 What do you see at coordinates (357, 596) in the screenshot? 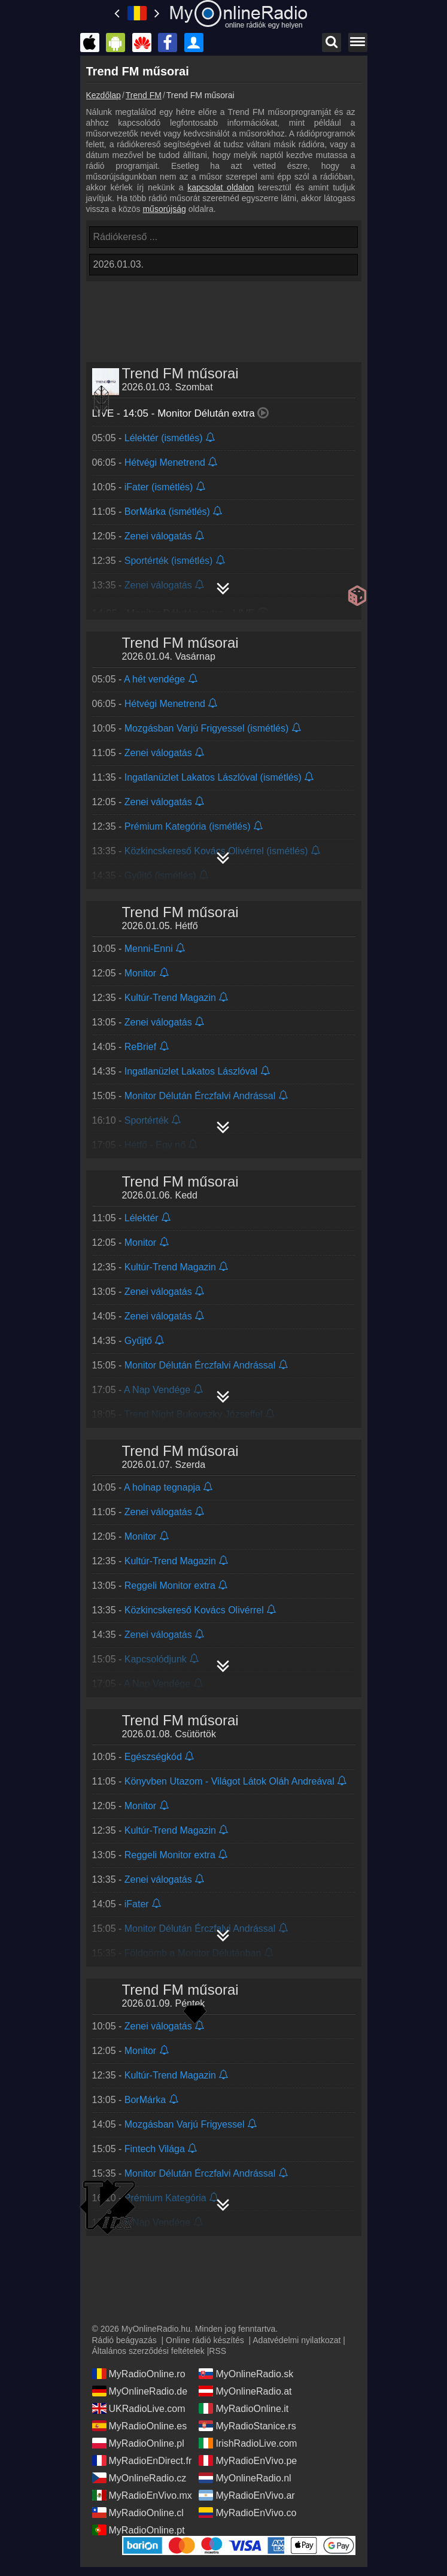
I see `randomize or shuffle content` at bounding box center [357, 596].